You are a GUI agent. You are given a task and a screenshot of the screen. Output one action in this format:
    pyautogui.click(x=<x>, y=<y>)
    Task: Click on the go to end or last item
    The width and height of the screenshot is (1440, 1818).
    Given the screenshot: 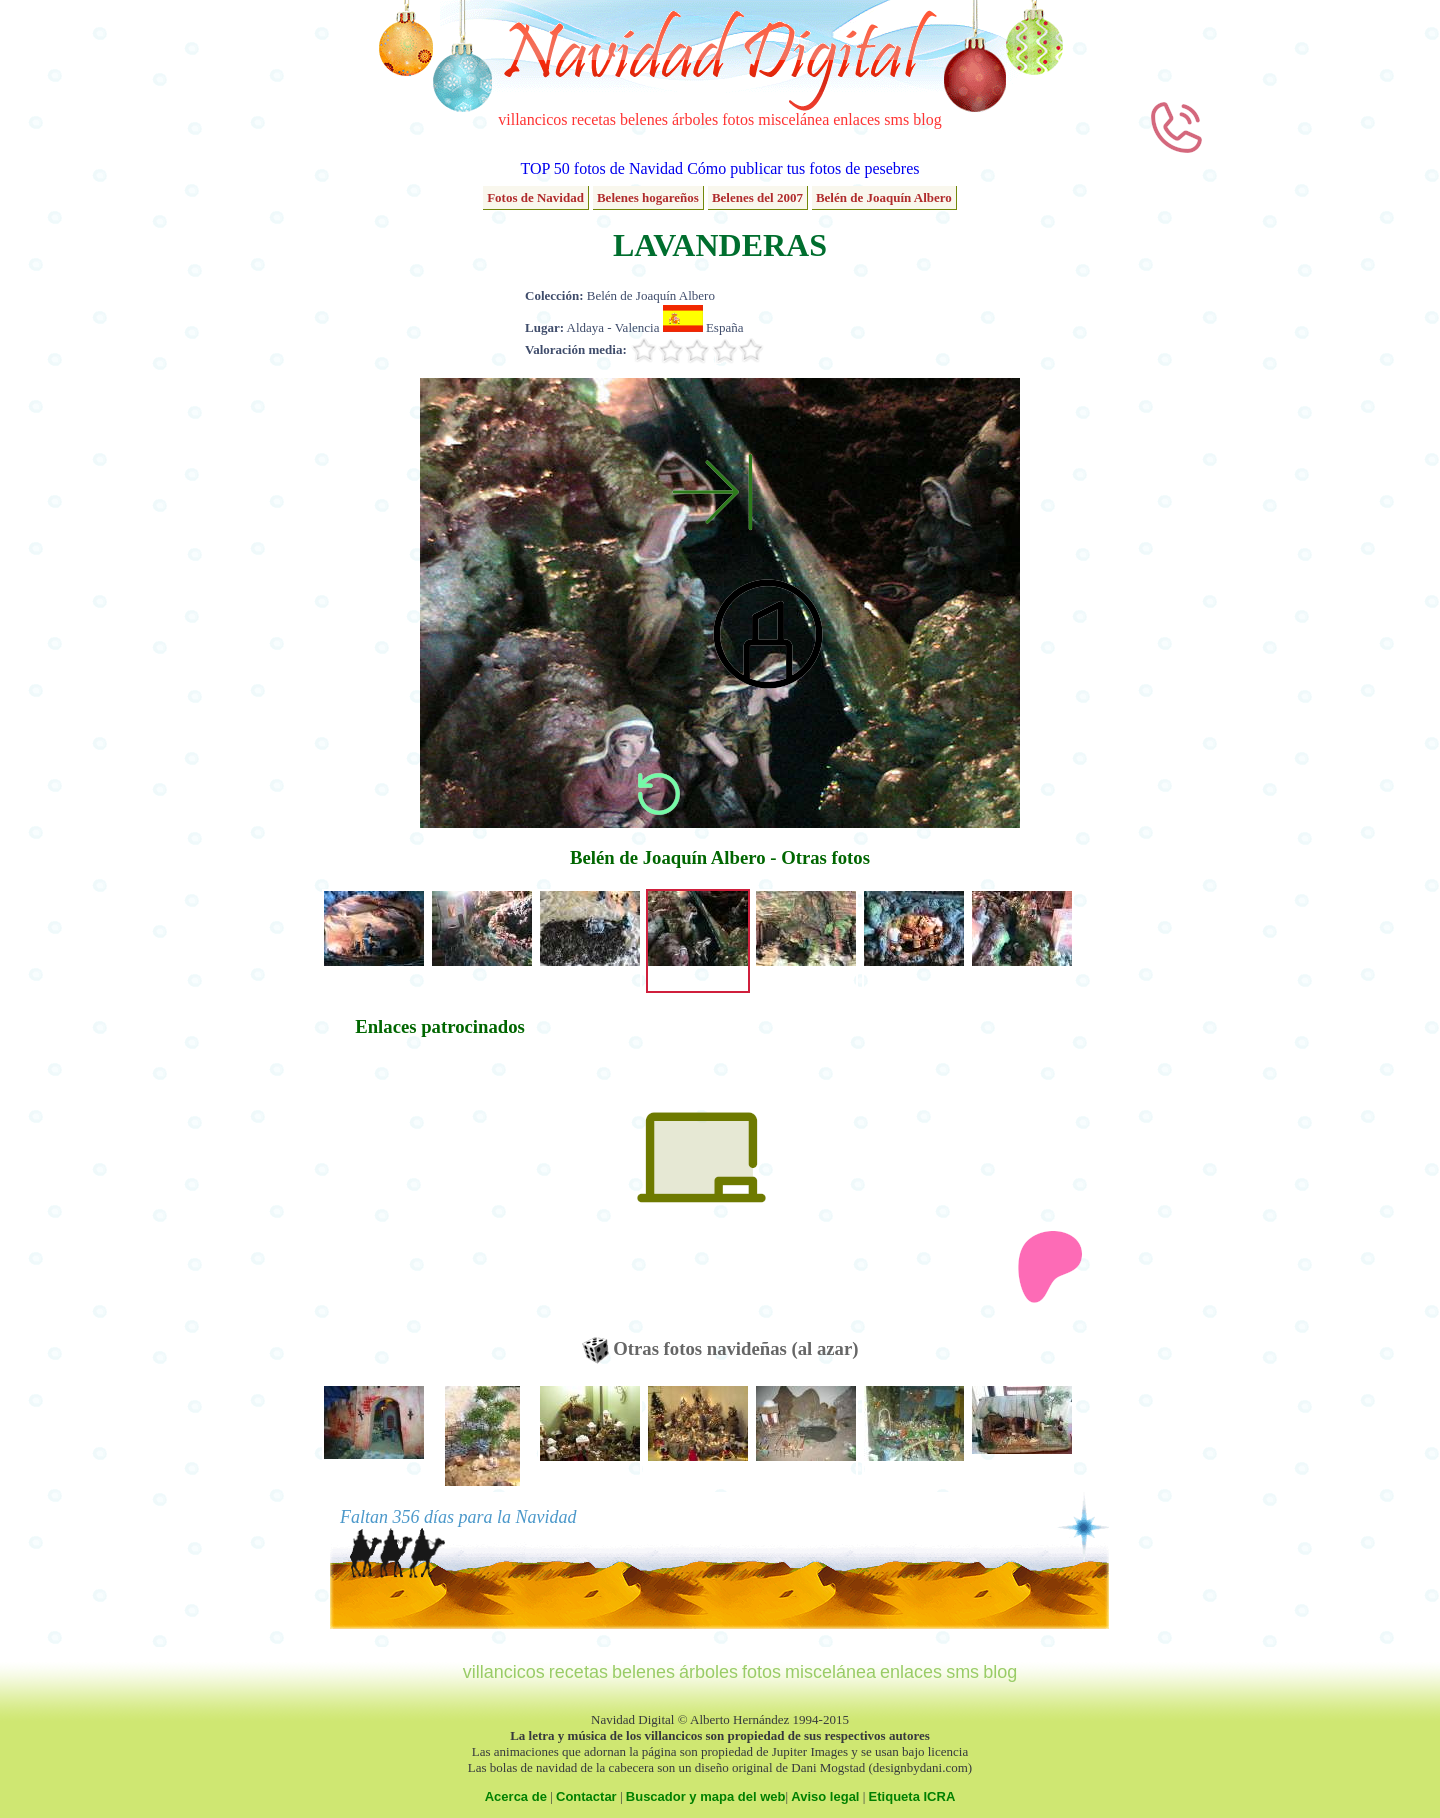 What is the action you would take?
    pyautogui.click(x=714, y=492)
    